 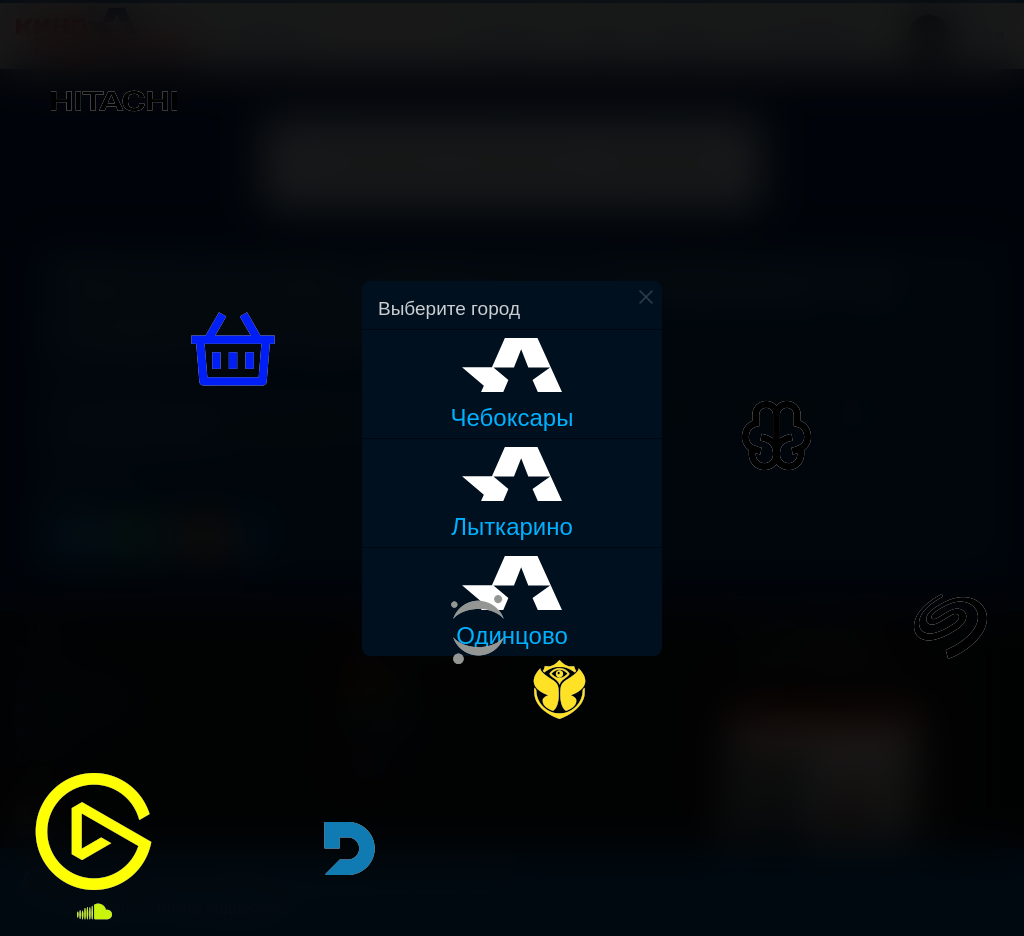 What do you see at coordinates (950, 626) in the screenshot?
I see `seagate brand logo` at bounding box center [950, 626].